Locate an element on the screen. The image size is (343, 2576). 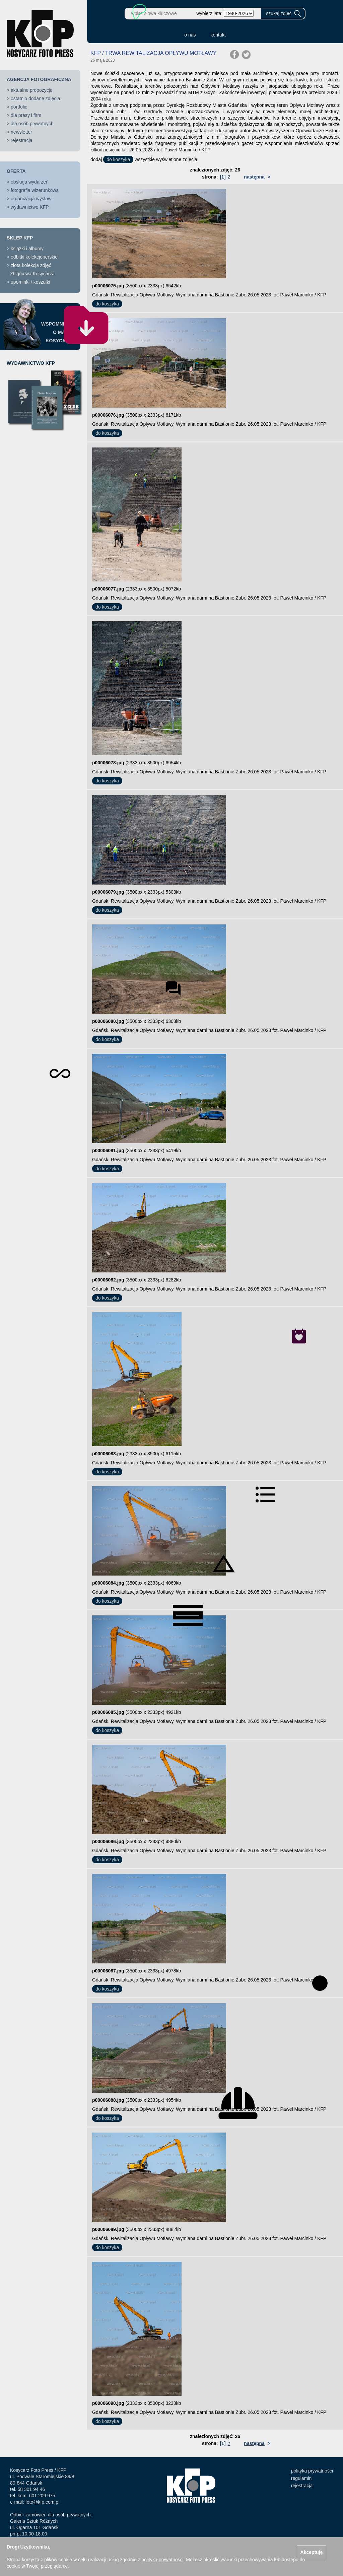
access construction or work site features is located at coordinates (238, 2105).